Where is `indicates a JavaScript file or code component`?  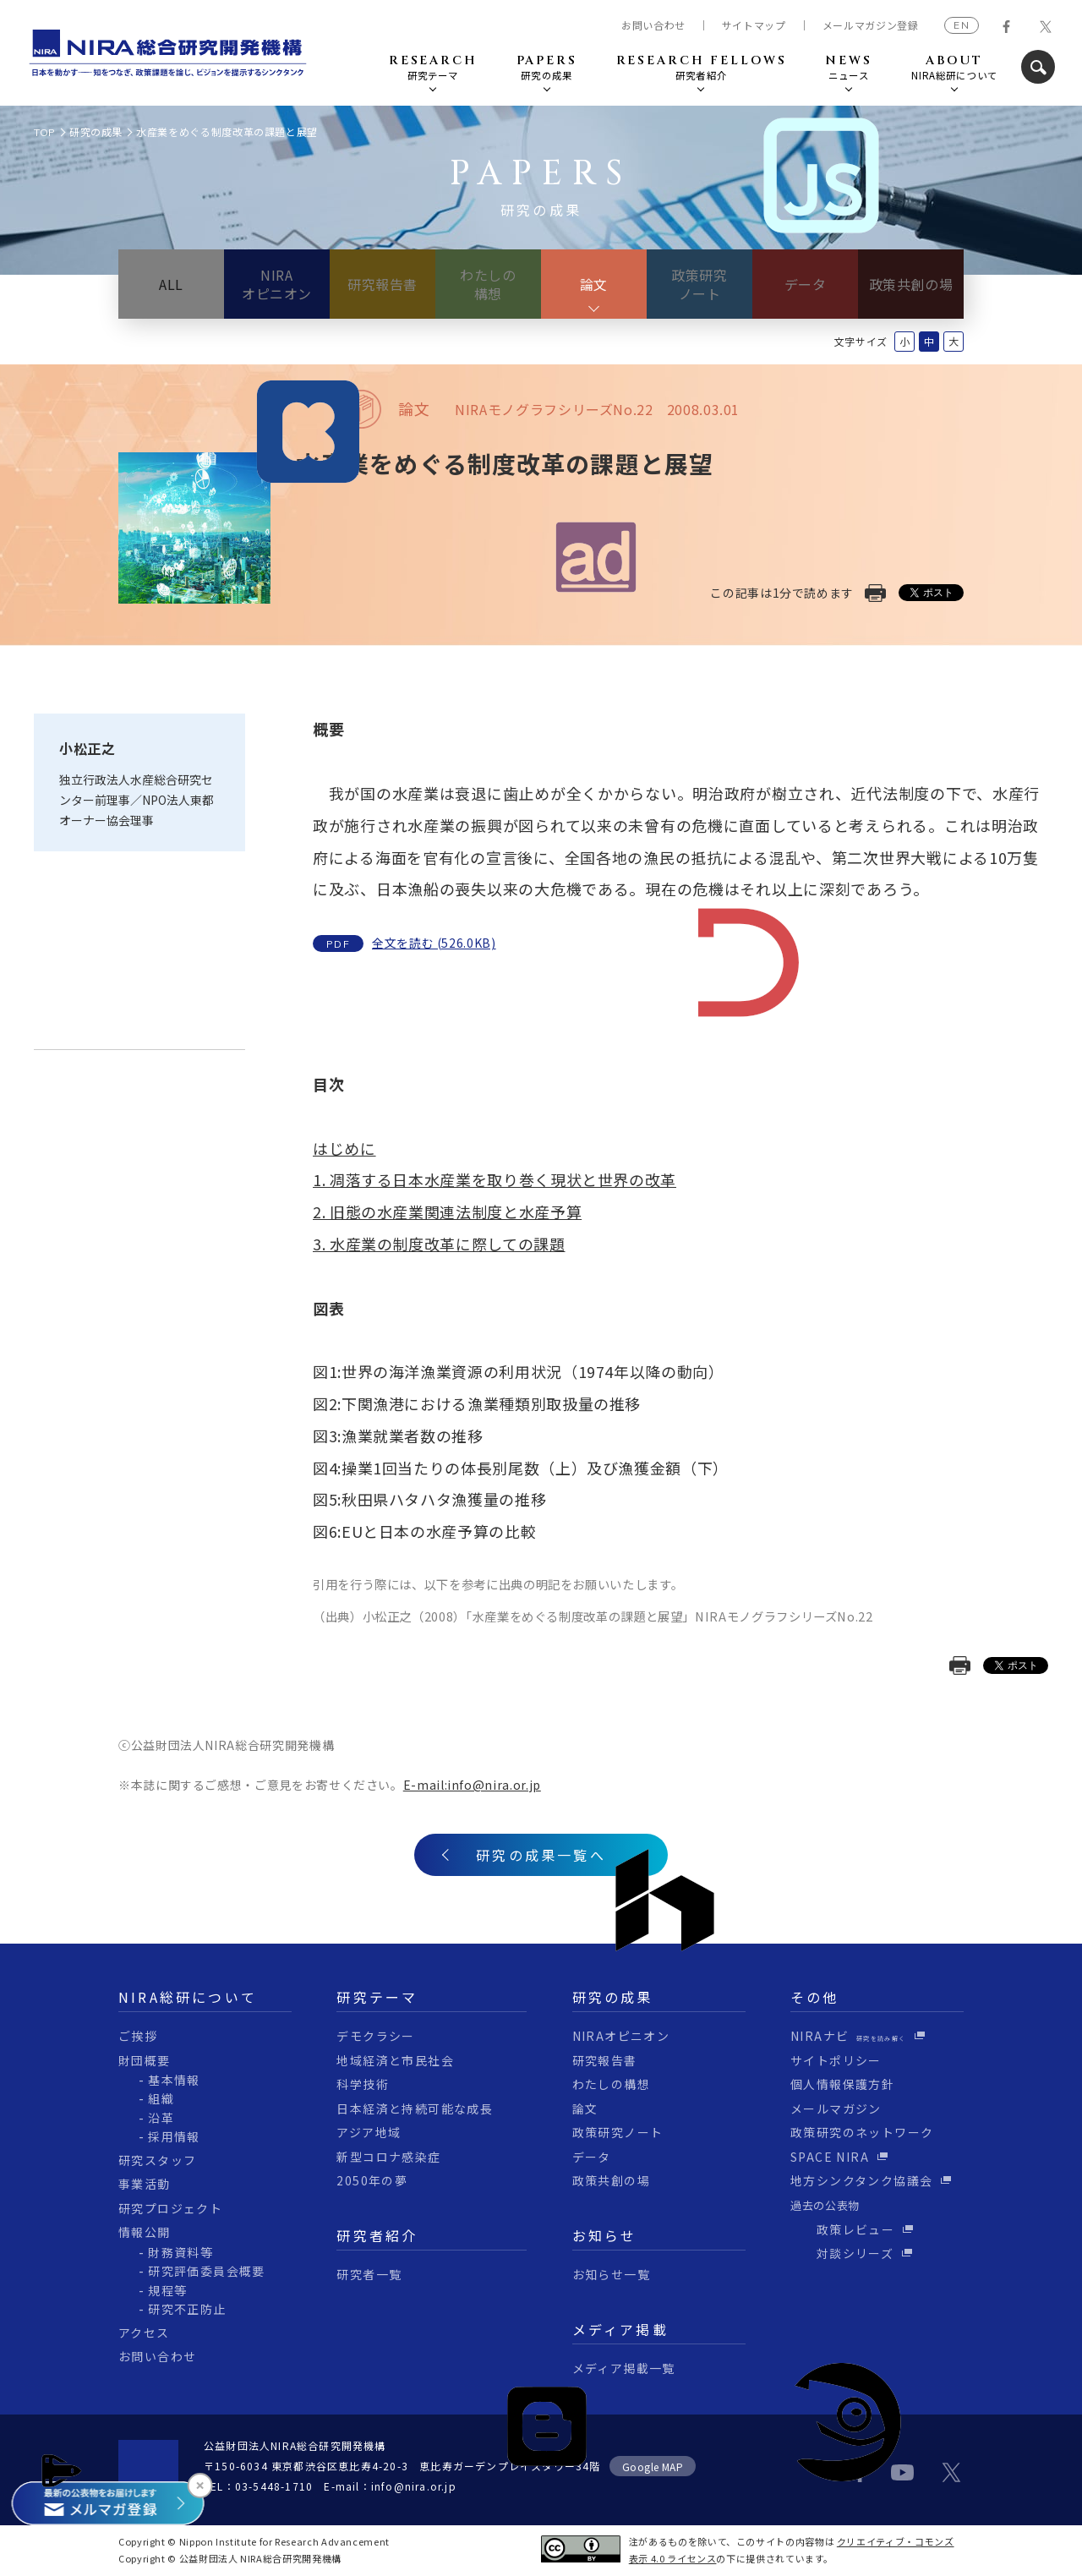 indicates a JavaScript file or code component is located at coordinates (821, 175).